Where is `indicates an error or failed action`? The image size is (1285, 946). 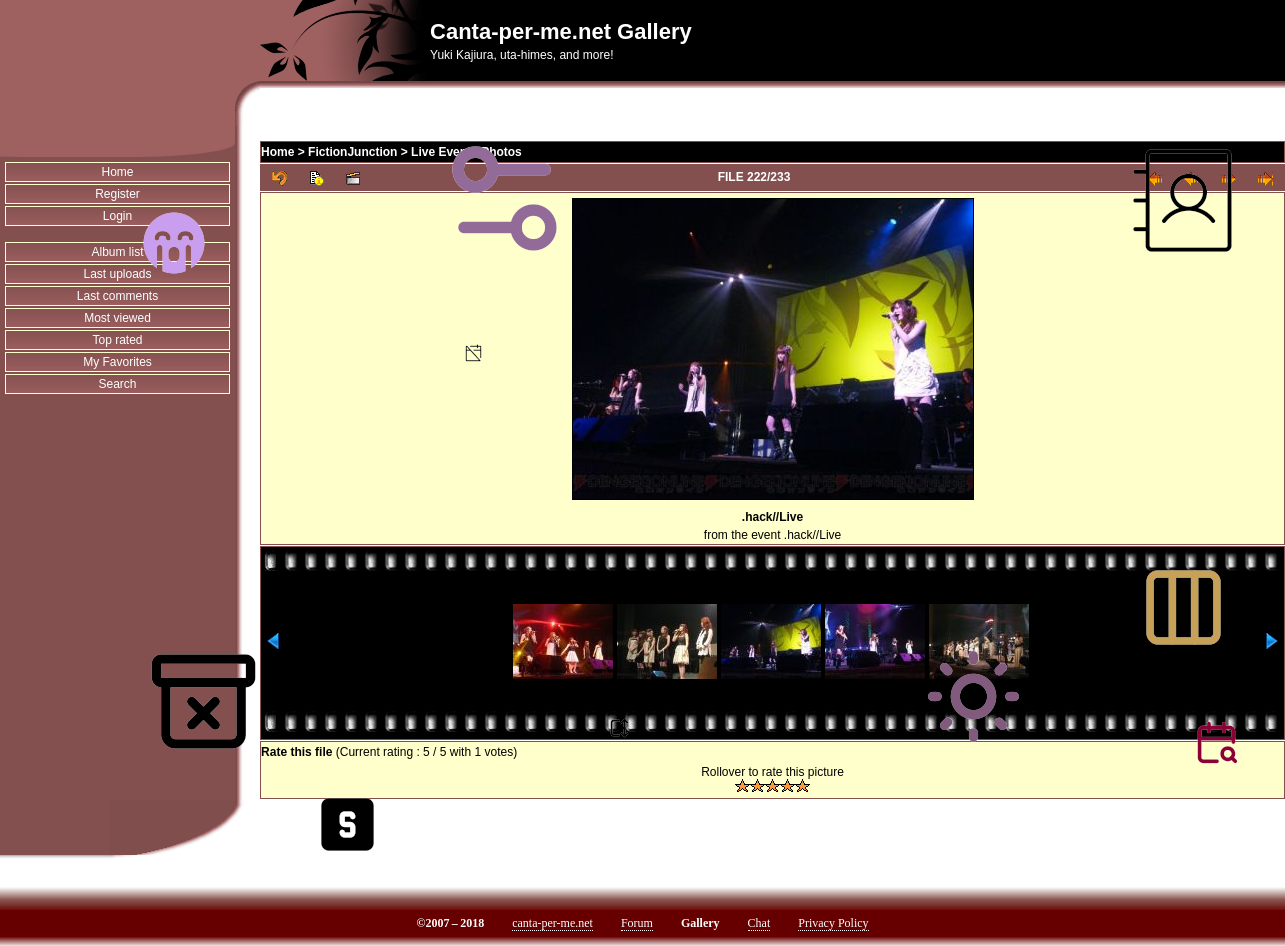
indicates an error or failed action is located at coordinates (174, 243).